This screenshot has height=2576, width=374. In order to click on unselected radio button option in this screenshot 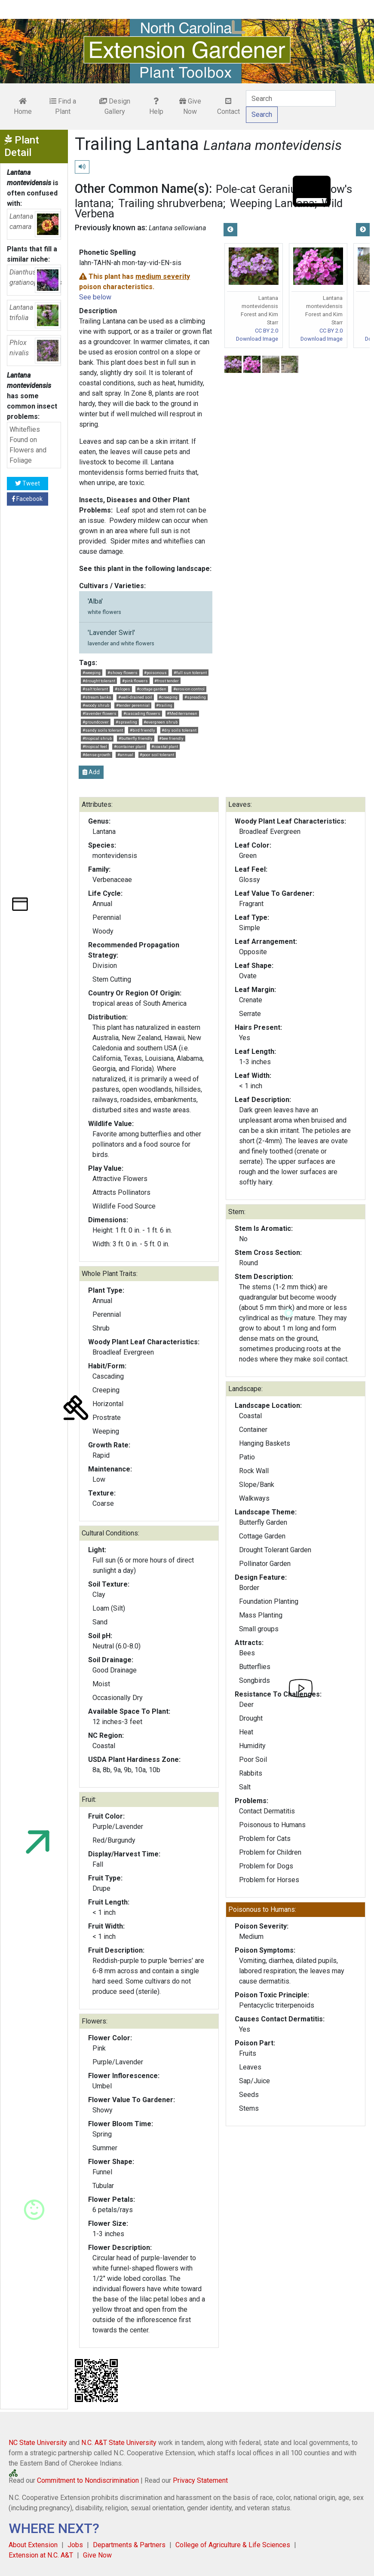, I will do `click(288, 1313)`.